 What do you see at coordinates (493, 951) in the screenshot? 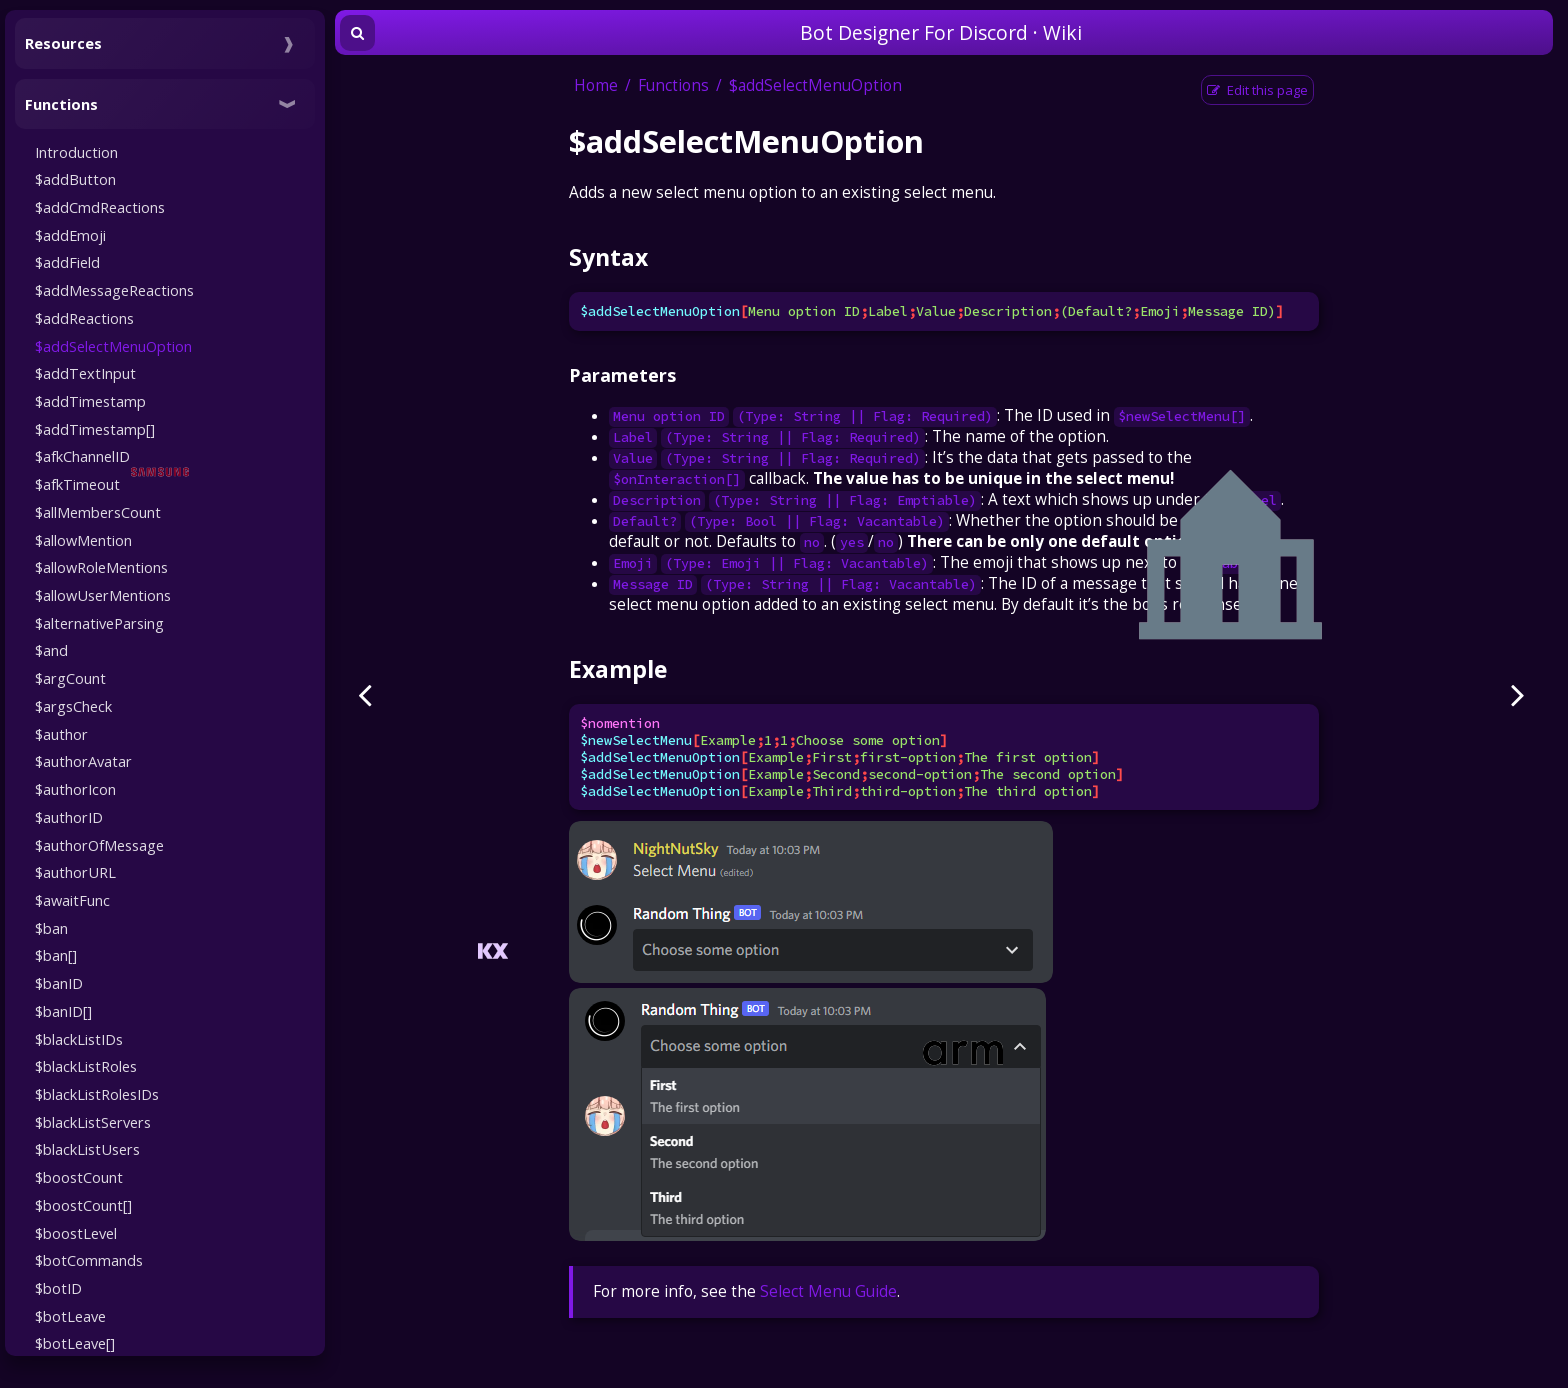
I see `kx systems company logo` at bounding box center [493, 951].